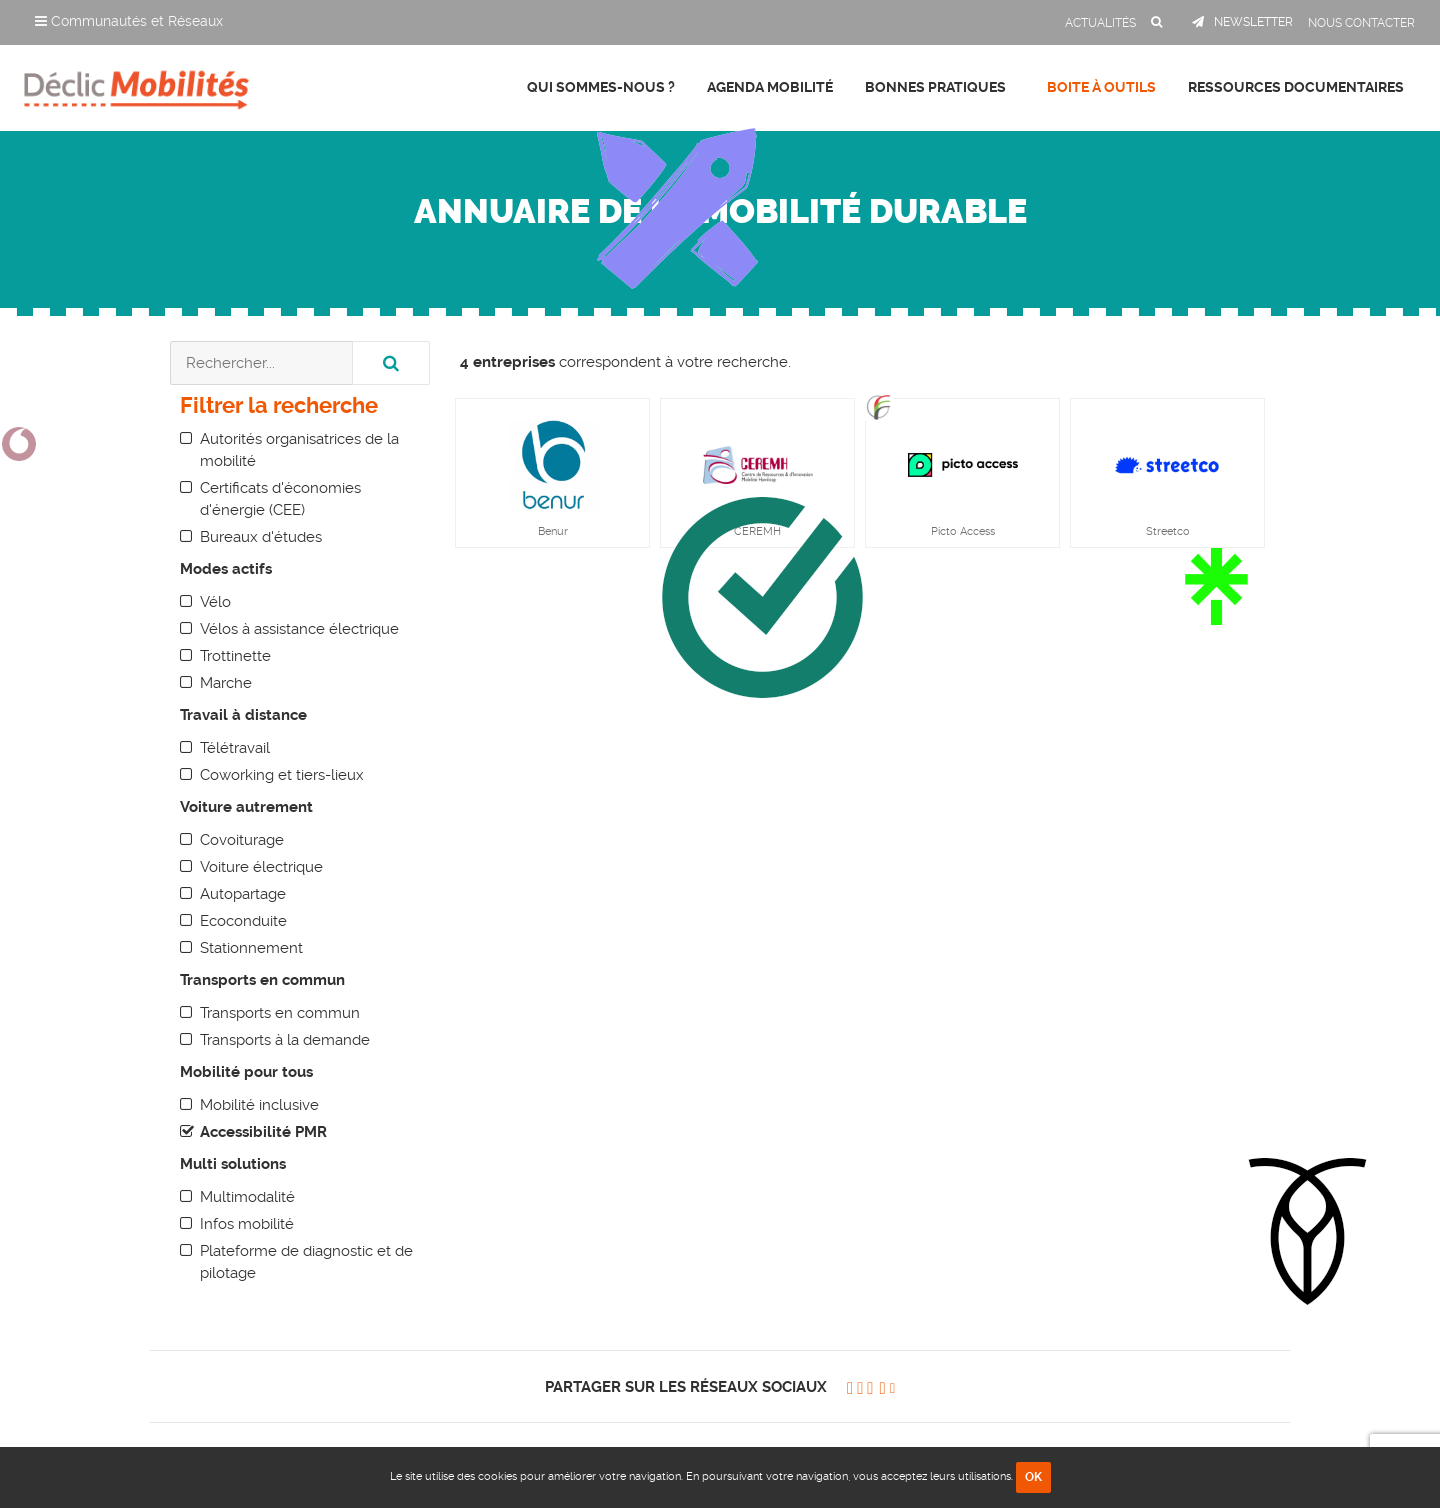 The image size is (1440, 1508). I want to click on norton antivirus or security software, so click(762, 597).